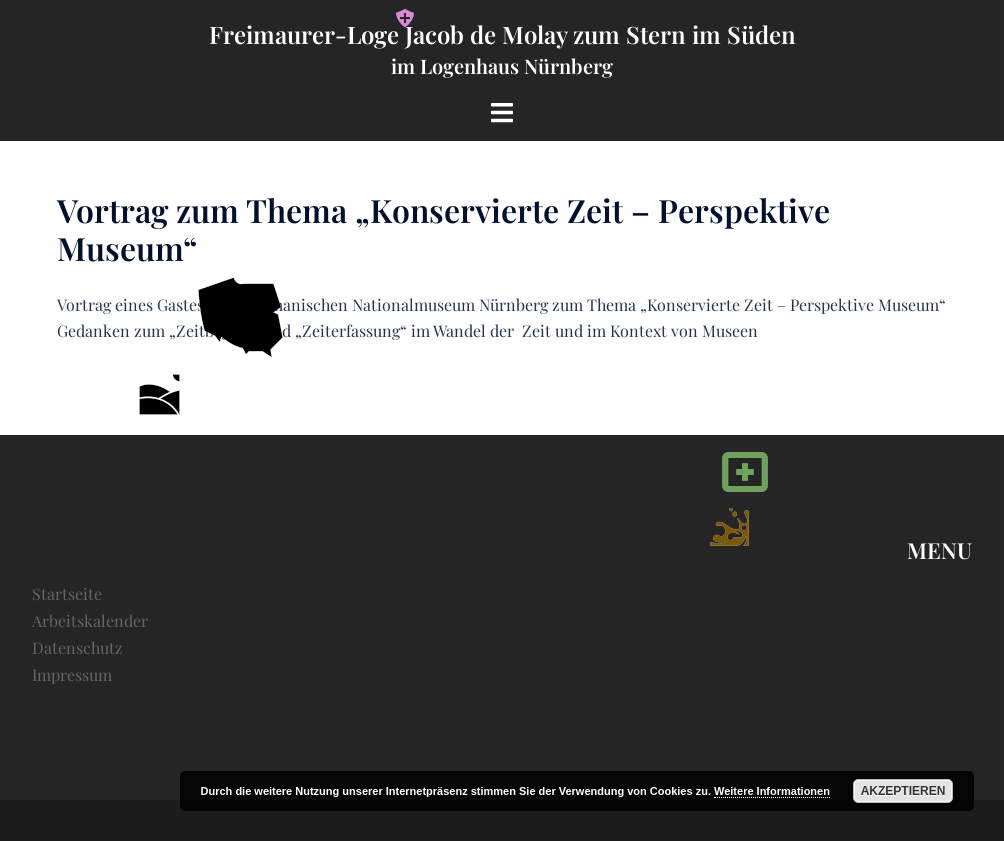 This screenshot has height=841, width=1004. Describe the element at coordinates (405, 18) in the screenshot. I see `activate defensive healing ability` at that location.